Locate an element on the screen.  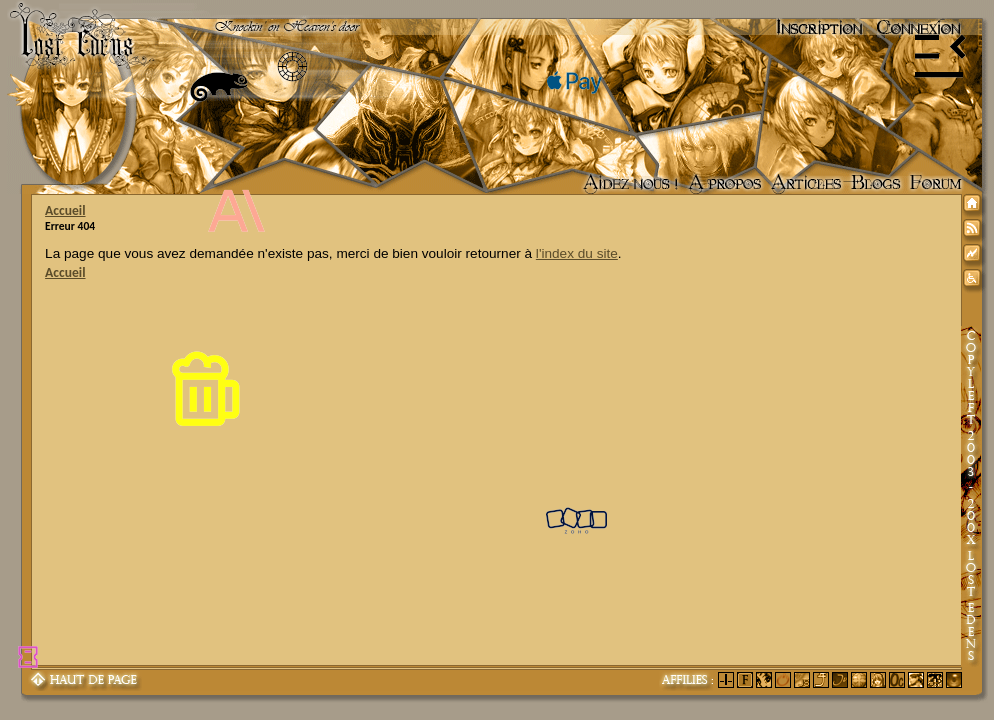
browse nearby bars or pubs is located at coordinates (207, 390).